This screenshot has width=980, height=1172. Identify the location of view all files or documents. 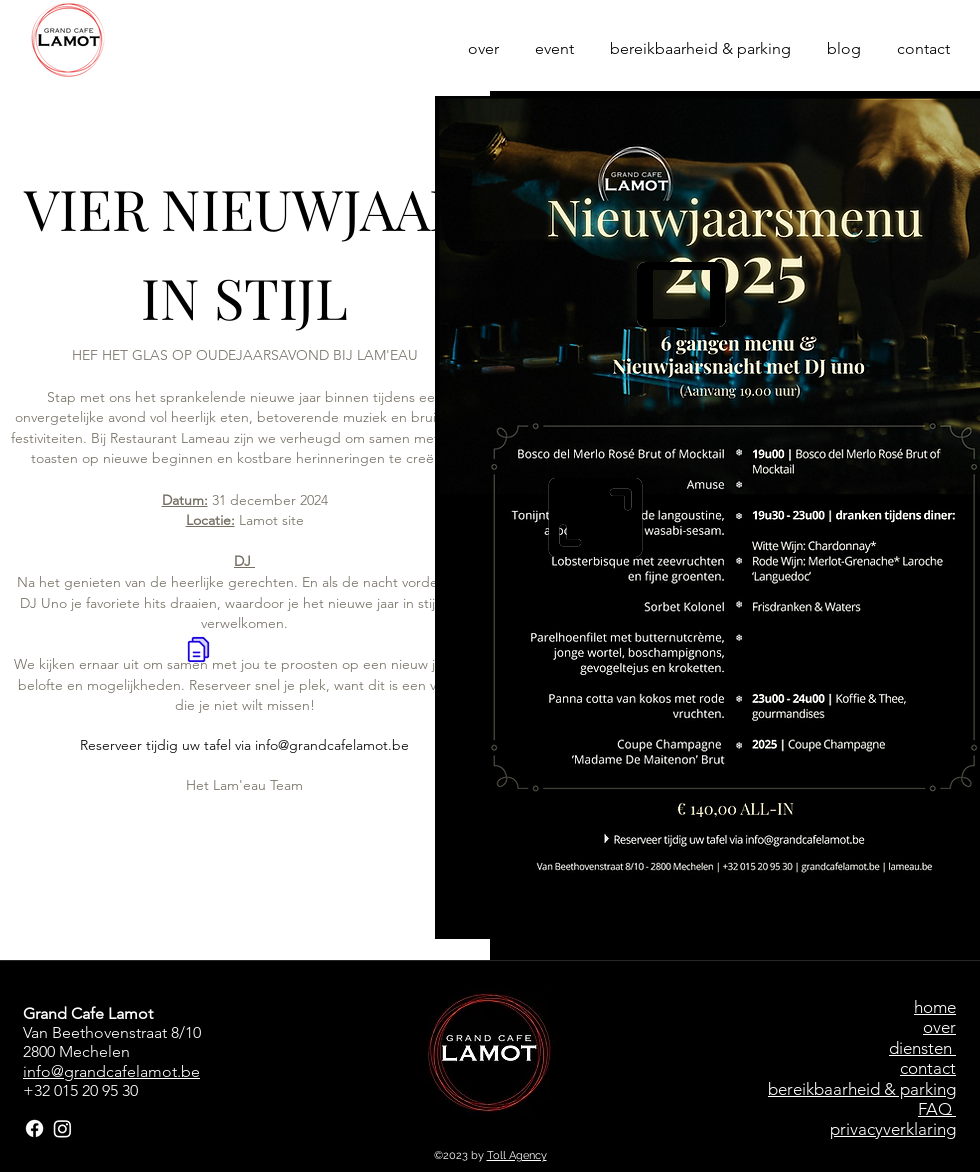
(198, 649).